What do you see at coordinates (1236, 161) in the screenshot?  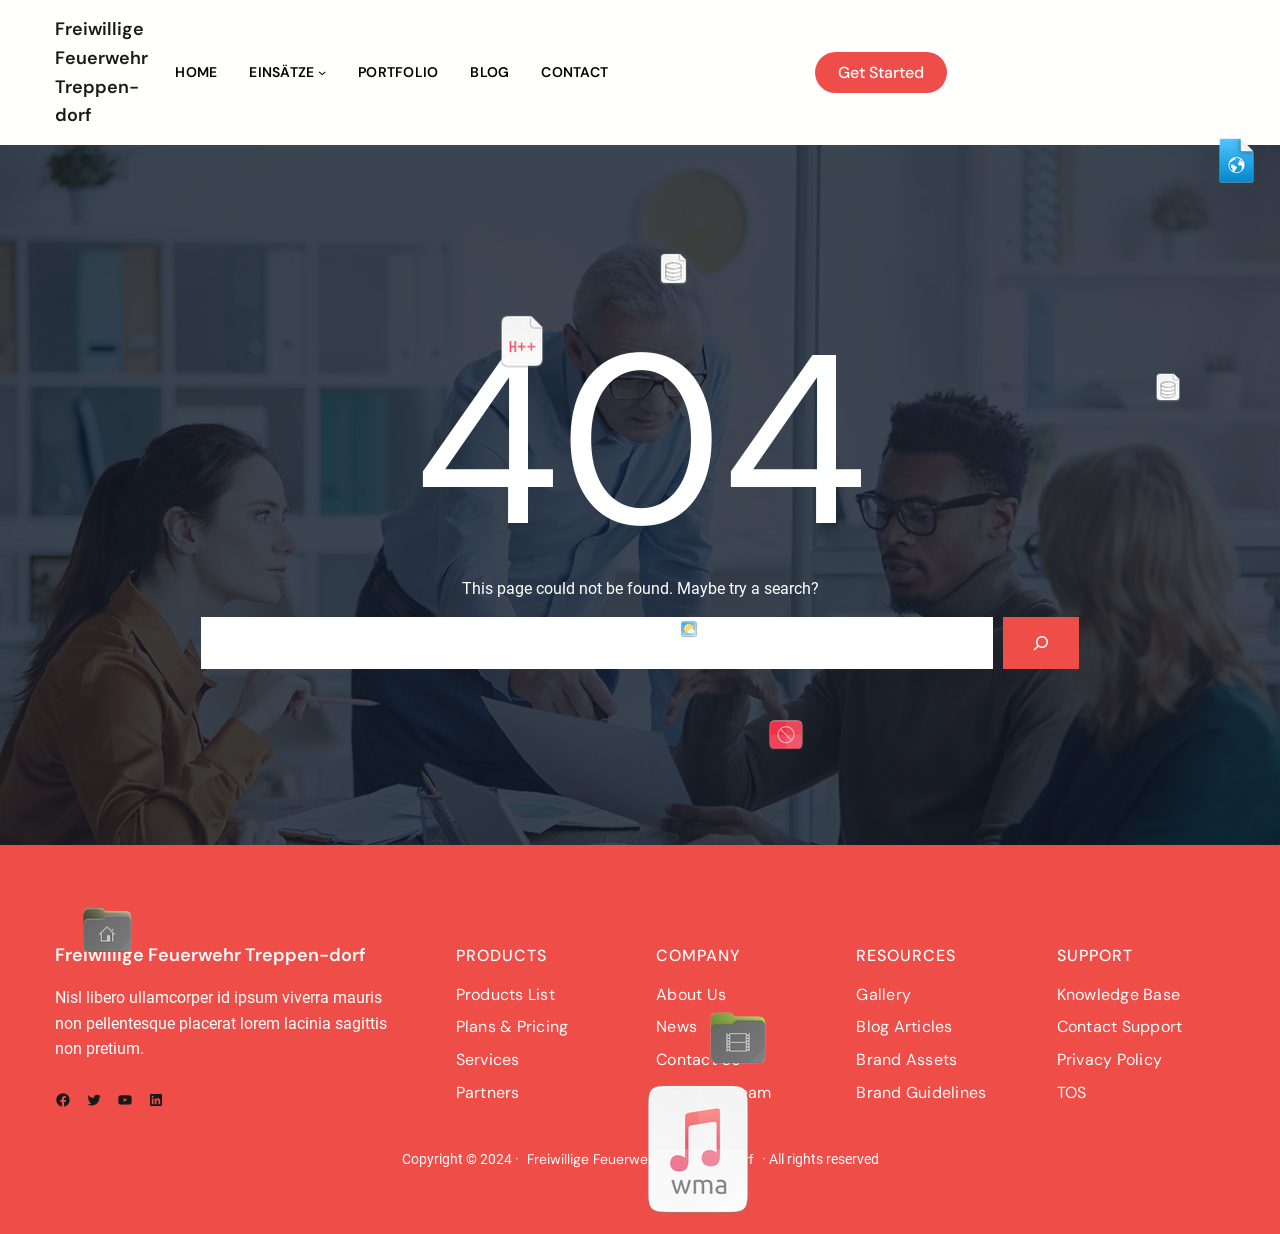 I see `a marble globe or geographic data file` at bounding box center [1236, 161].